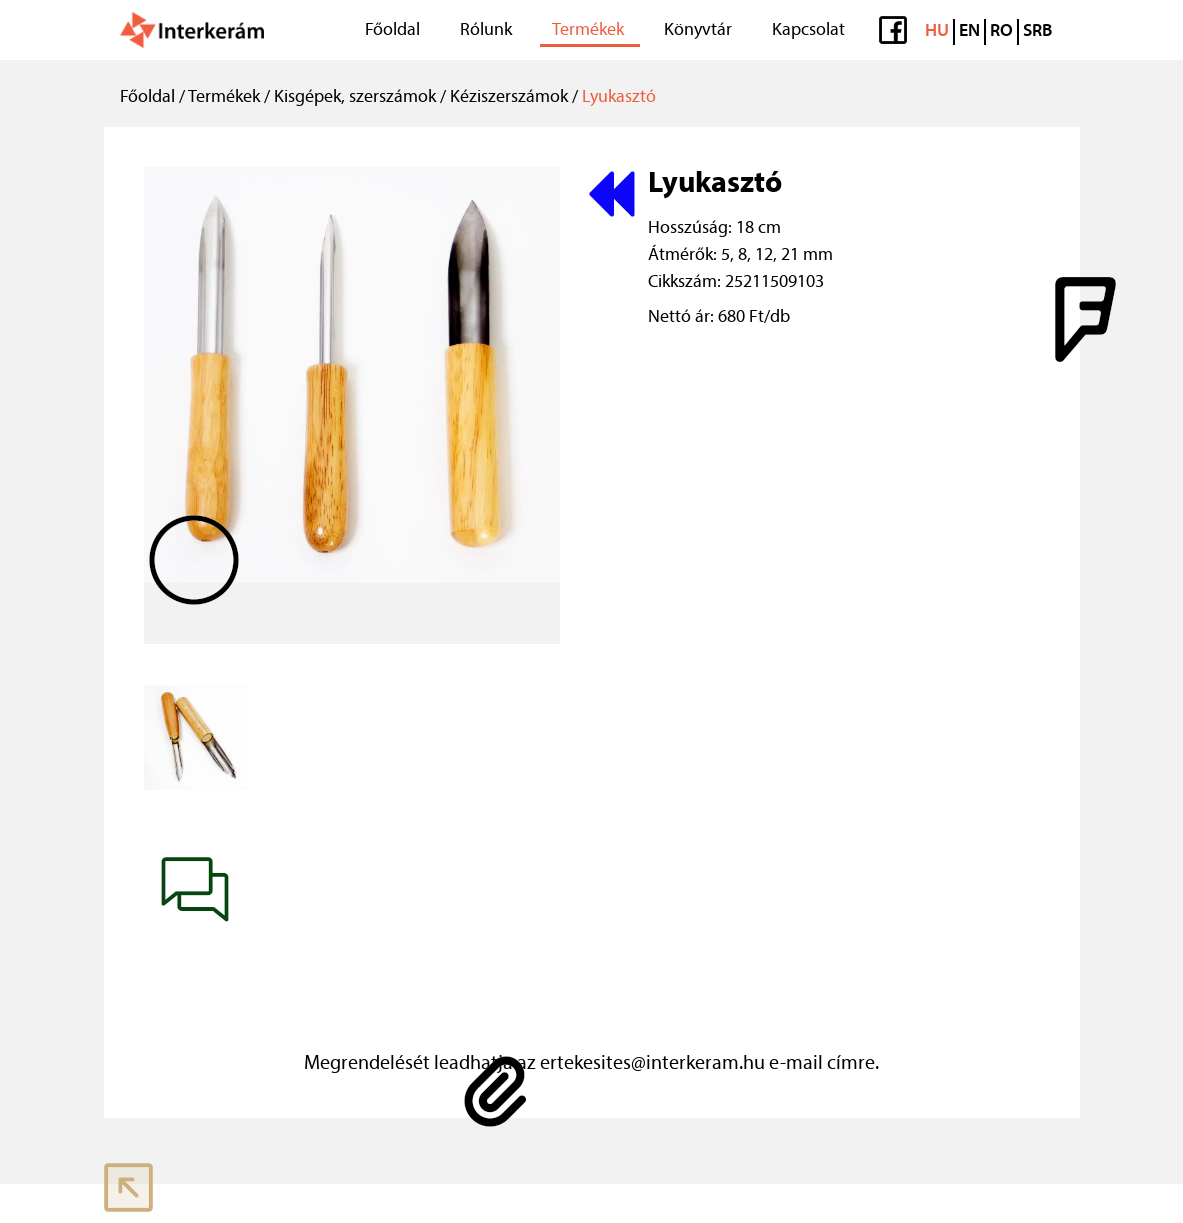 The width and height of the screenshot is (1183, 1223). What do you see at coordinates (128, 1187) in the screenshot?
I see `navigate to the top-left or home position` at bounding box center [128, 1187].